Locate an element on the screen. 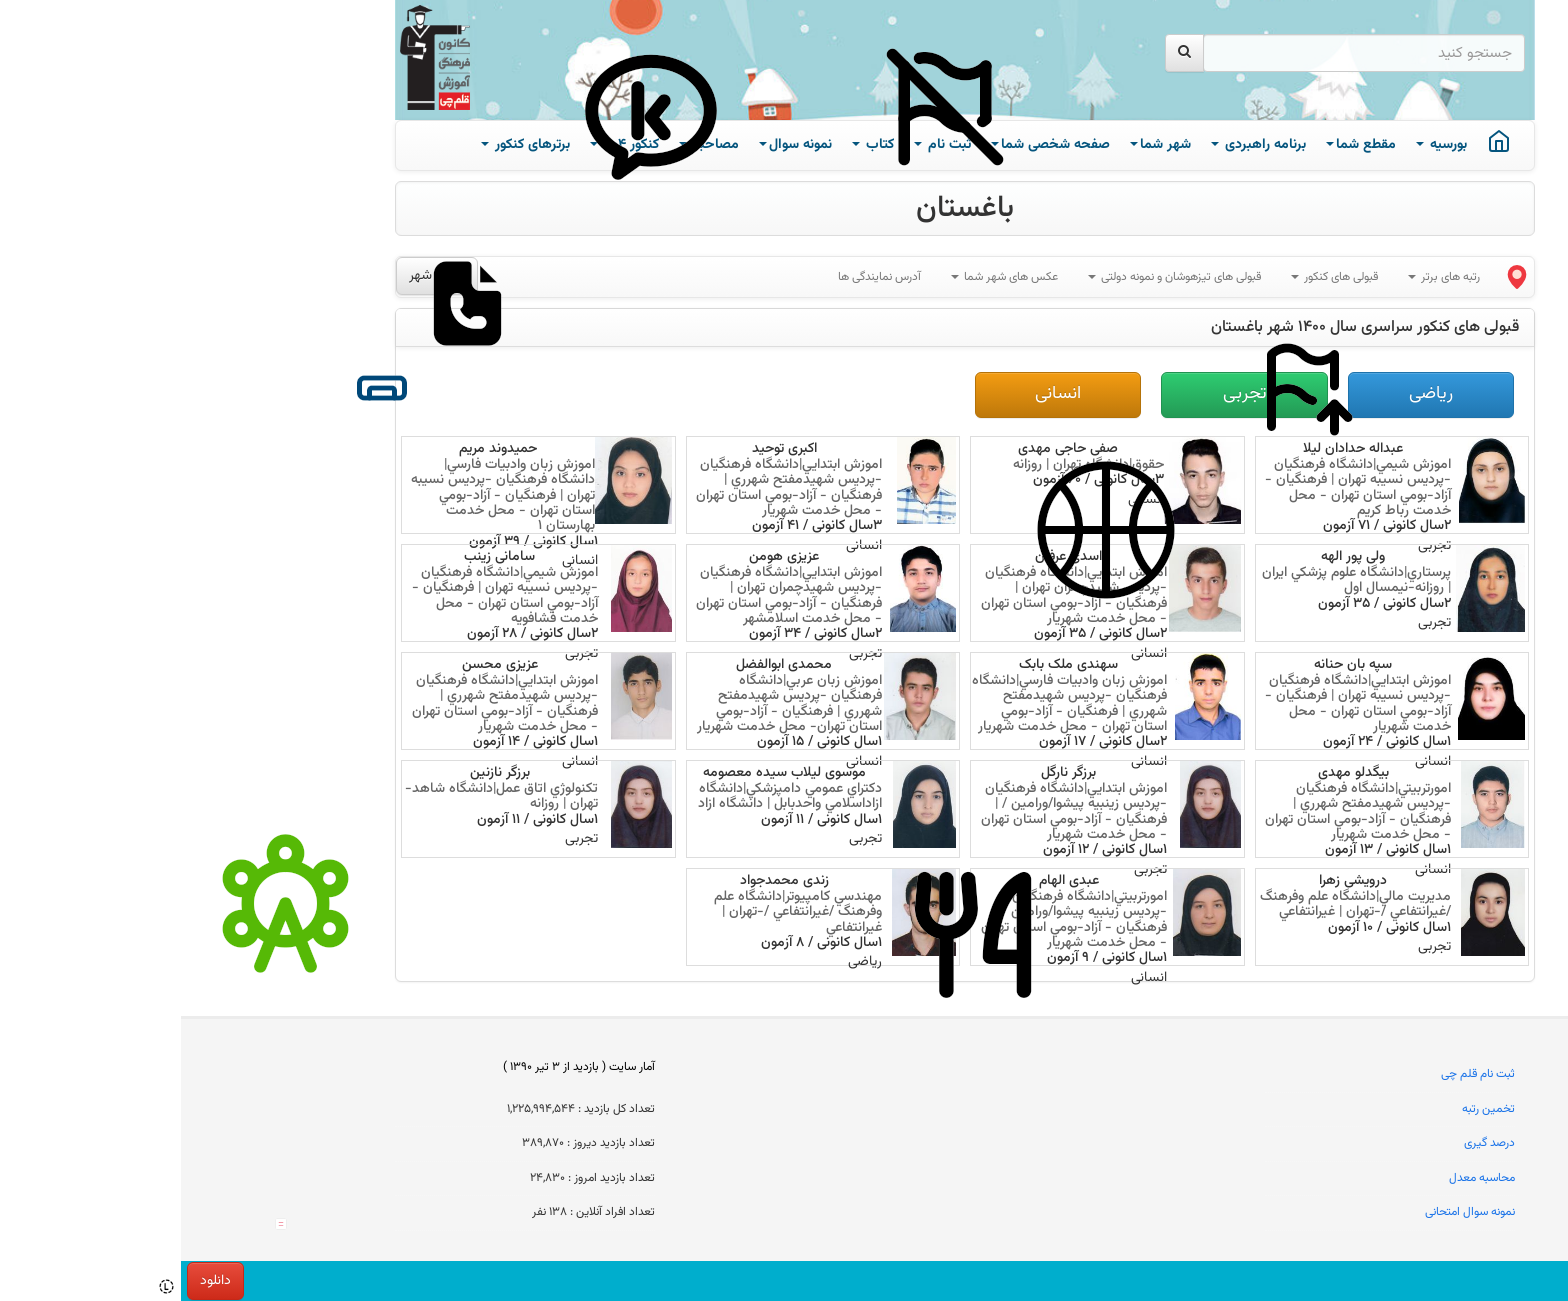 This screenshot has width=1568, height=1301. access phone call records or logs is located at coordinates (467, 303).